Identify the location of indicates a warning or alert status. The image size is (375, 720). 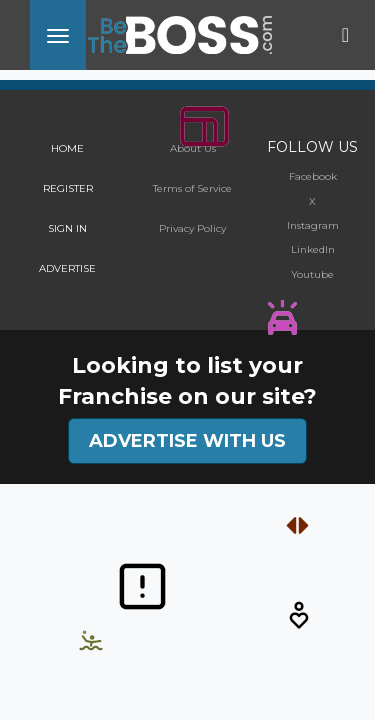
(142, 586).